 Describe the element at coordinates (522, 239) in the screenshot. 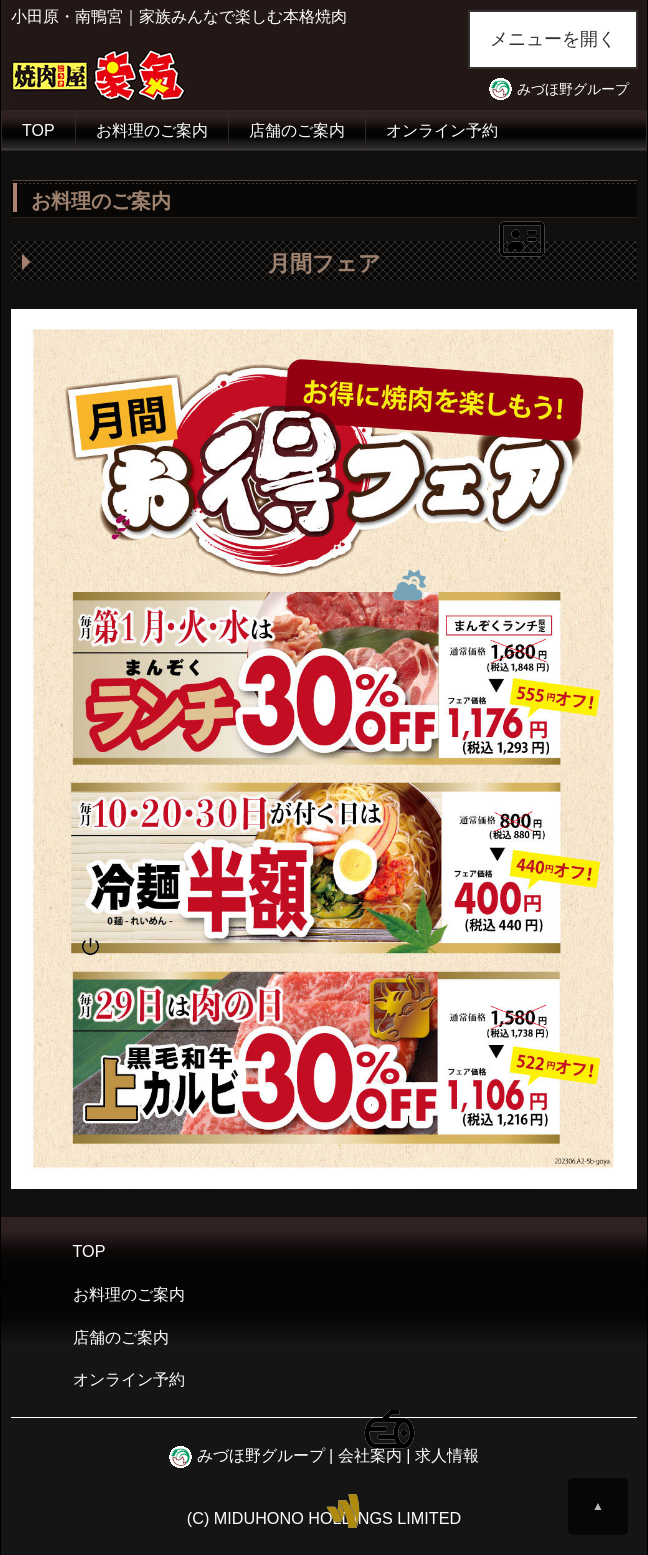

I see `view contact information` at that location.